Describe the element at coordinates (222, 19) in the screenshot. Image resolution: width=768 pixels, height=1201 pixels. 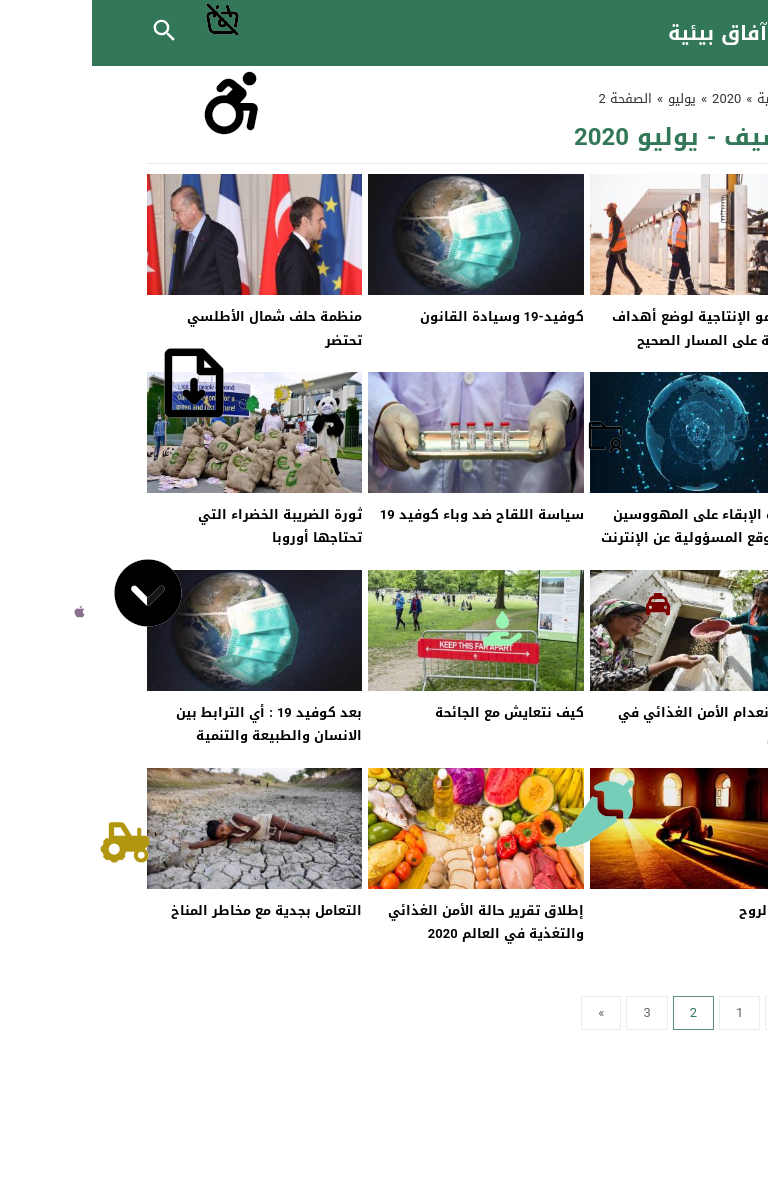
I see `item unavailable for purchase` at that location.